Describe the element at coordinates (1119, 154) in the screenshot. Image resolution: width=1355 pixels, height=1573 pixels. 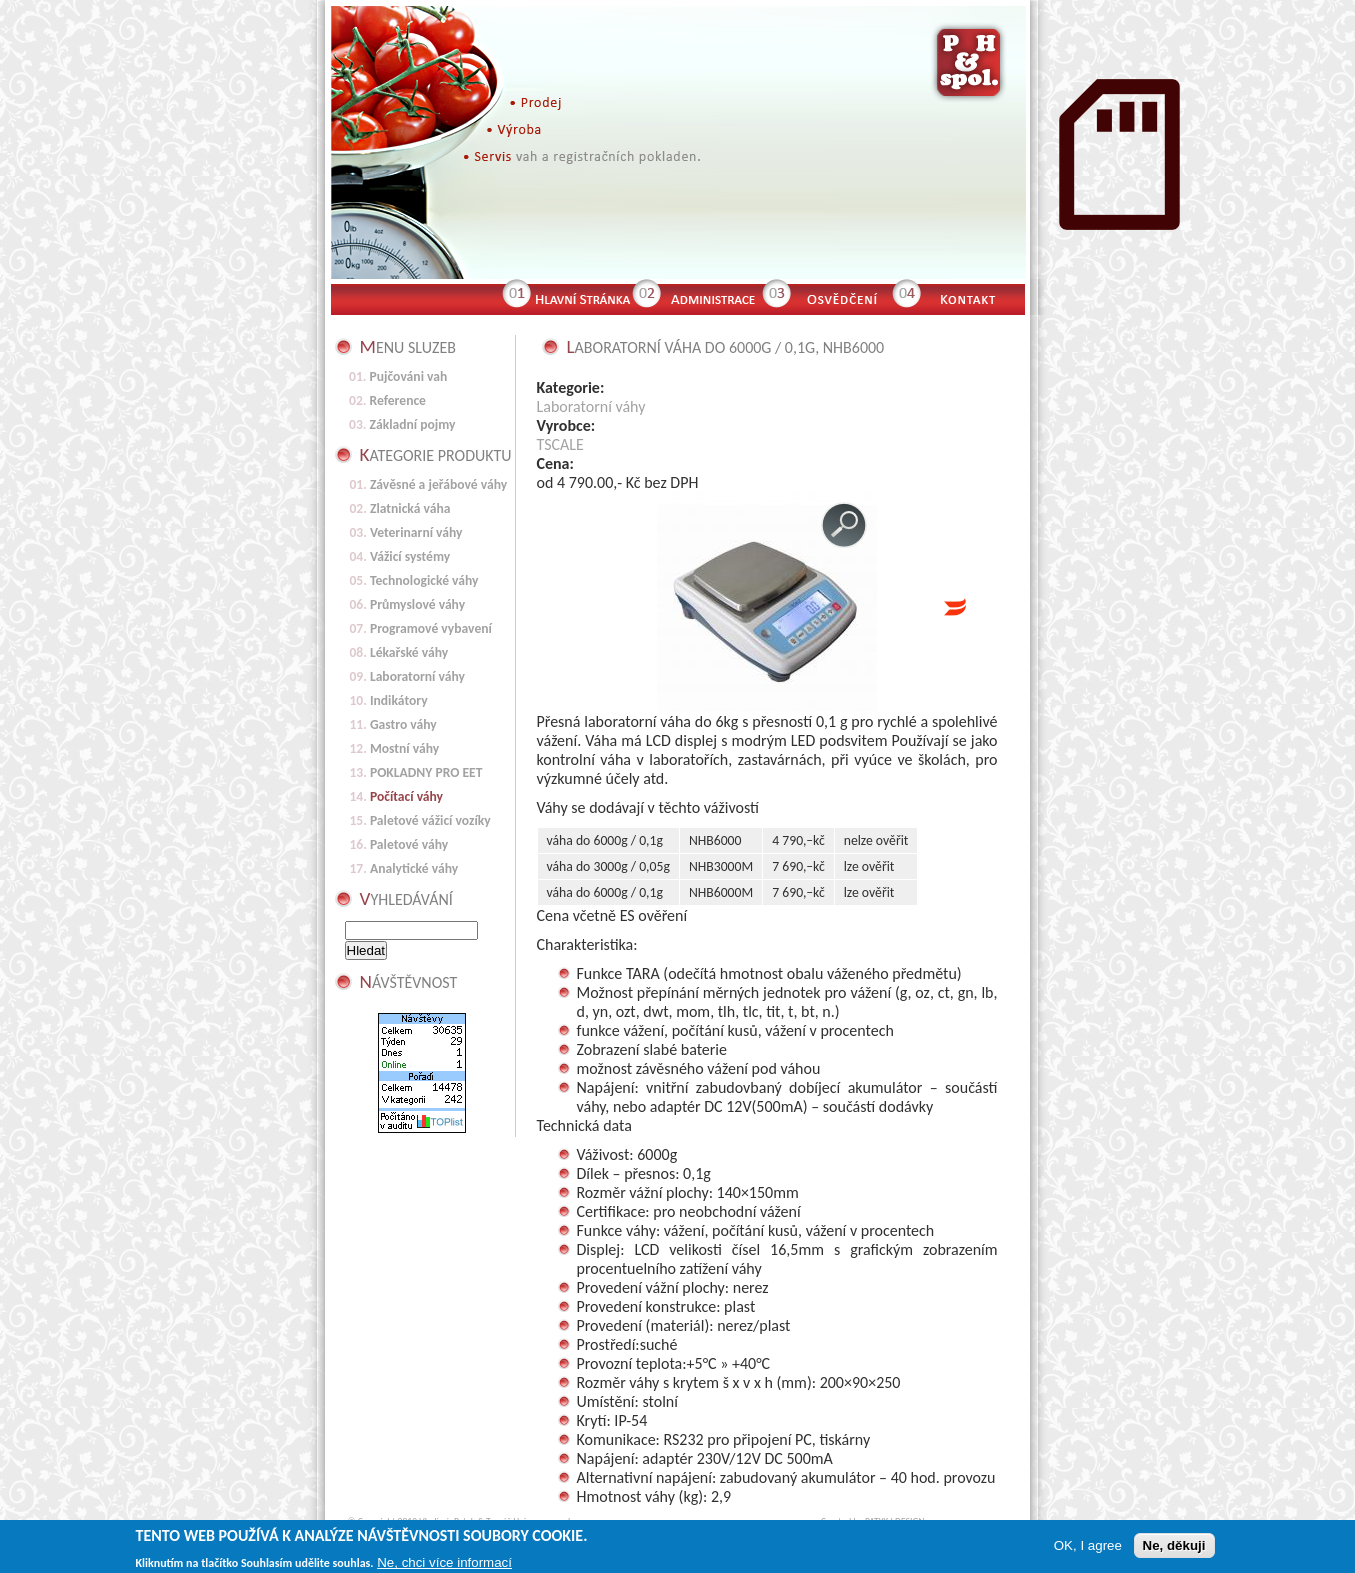
I see `access external storage or SD card settings` at that location.